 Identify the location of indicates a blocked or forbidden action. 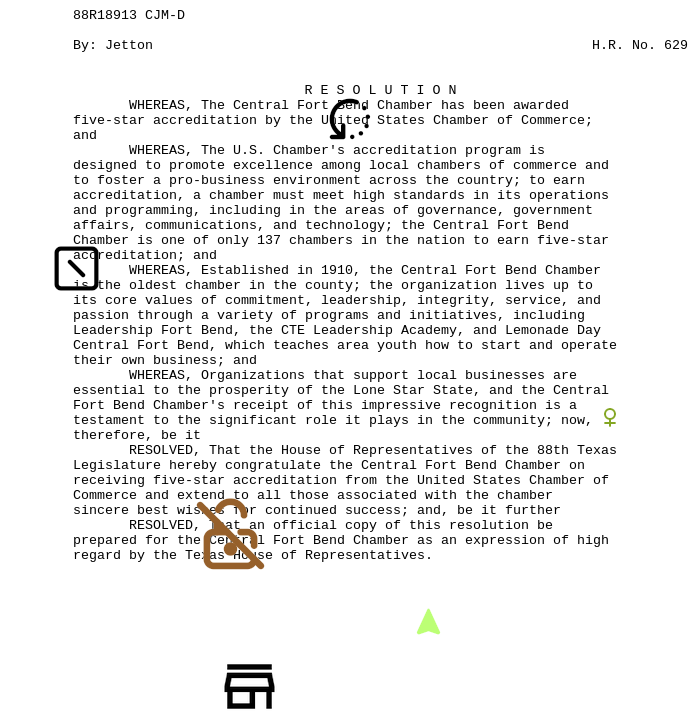
(76, 268).